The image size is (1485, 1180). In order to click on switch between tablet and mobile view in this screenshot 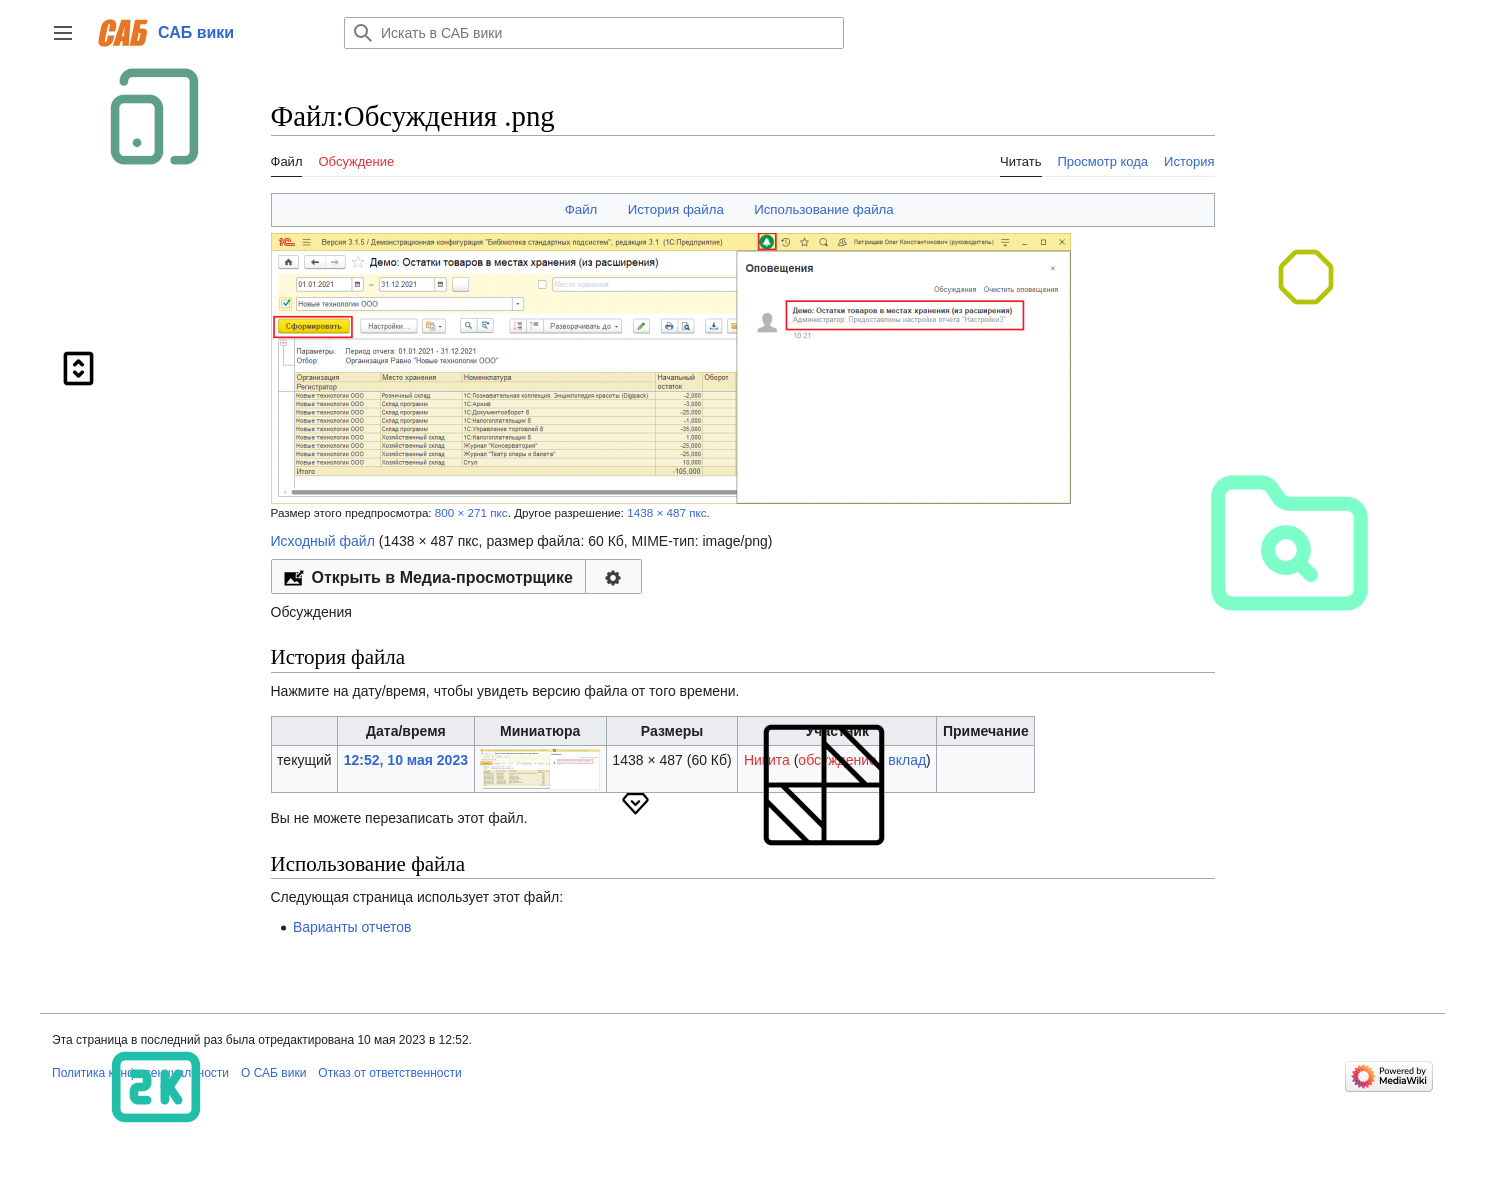, I will do `click(154, 116)`.